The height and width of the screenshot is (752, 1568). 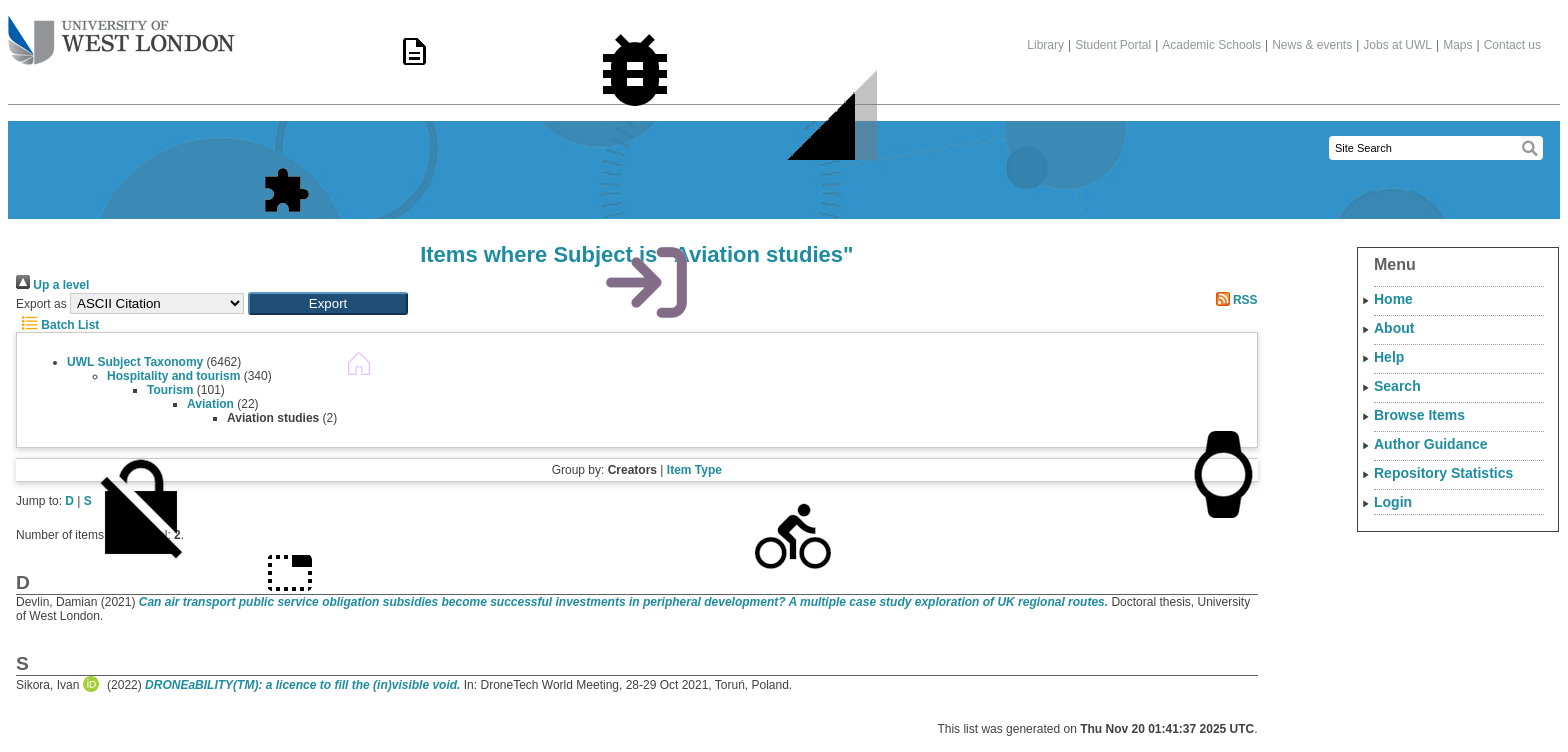 What do you see at coordinates (414, 51) in the screenshot?
I see `view document details` at bounding box center [414, 51].